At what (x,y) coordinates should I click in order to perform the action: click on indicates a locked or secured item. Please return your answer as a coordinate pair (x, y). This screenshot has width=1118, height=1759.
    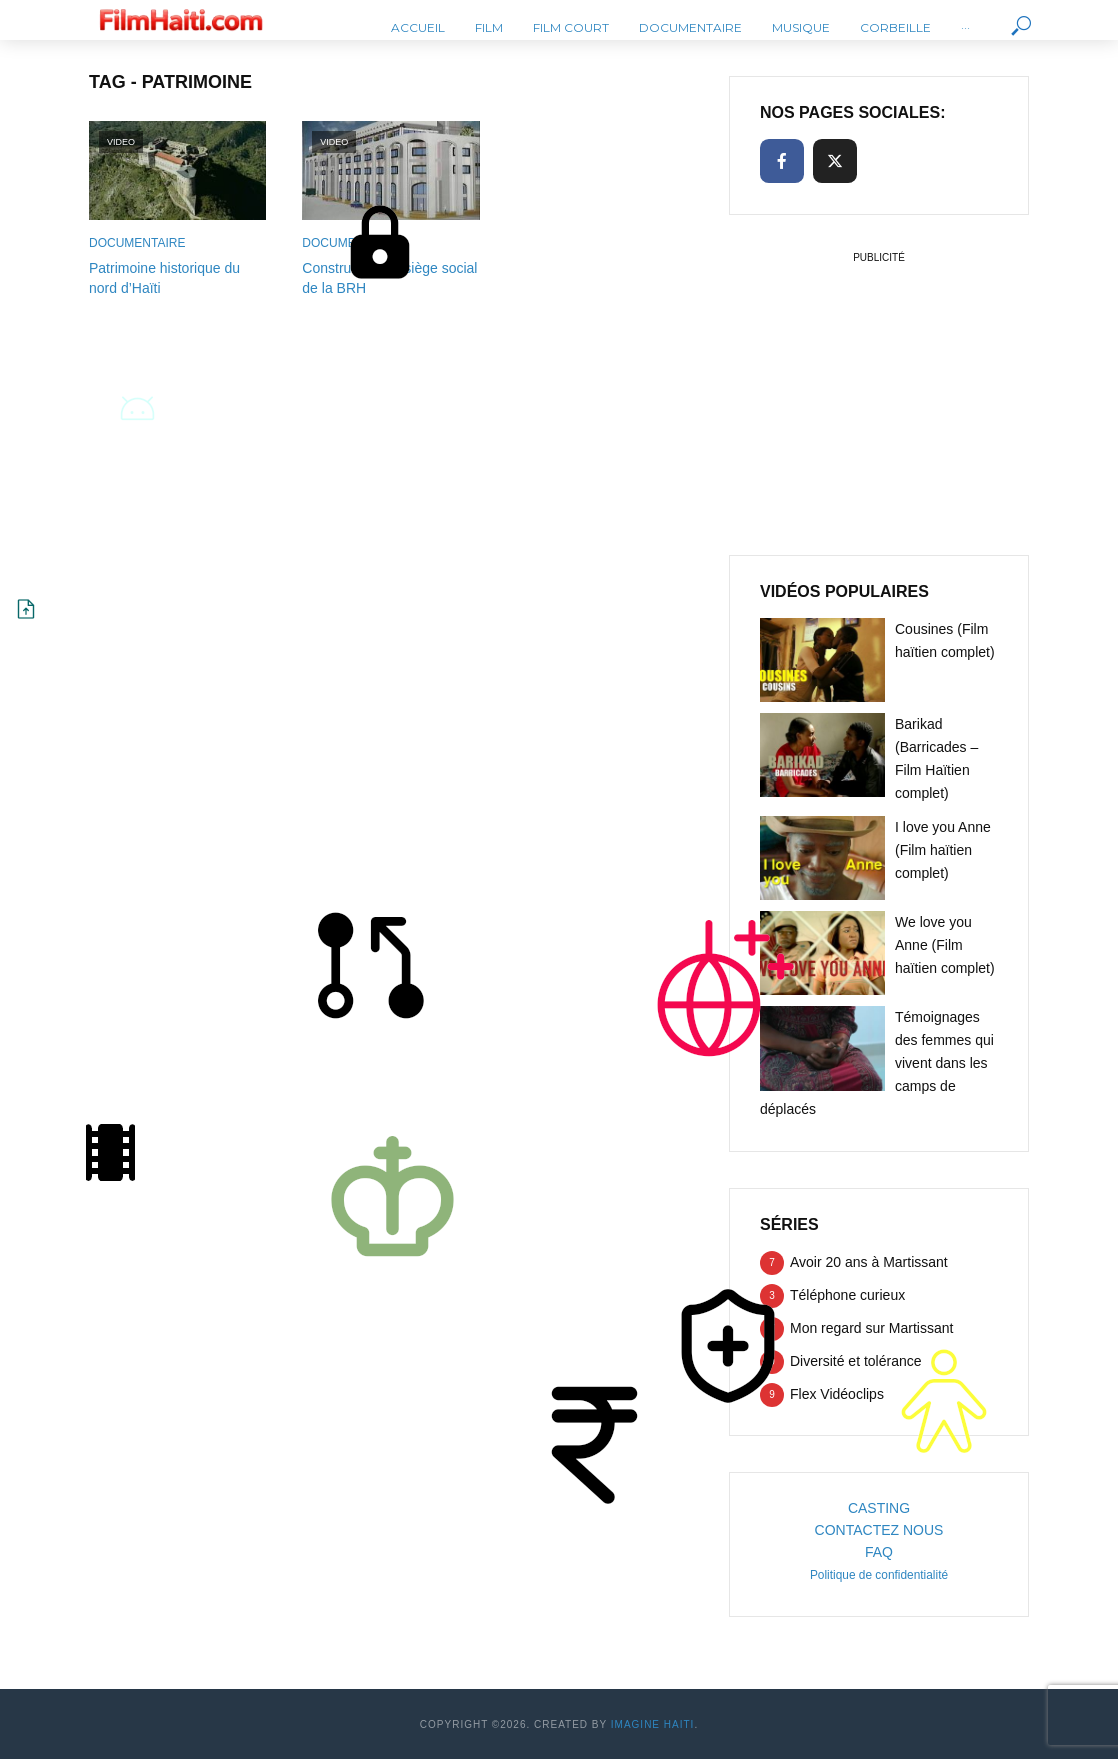
    Looking at the image, I should click on (380, 242).